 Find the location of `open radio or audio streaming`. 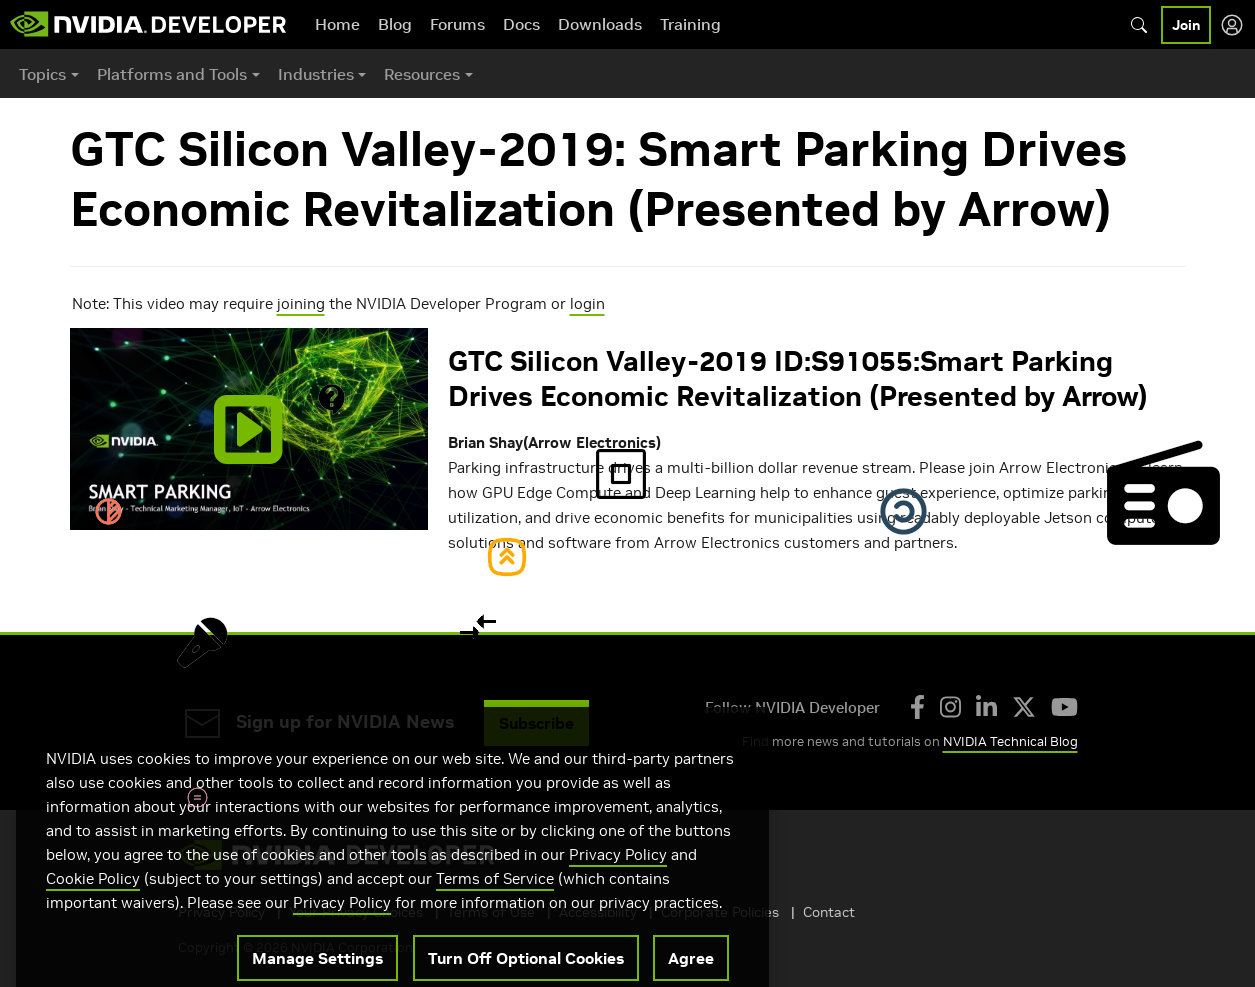

open radio or audio streaming is located at coordinates (1163, 501).